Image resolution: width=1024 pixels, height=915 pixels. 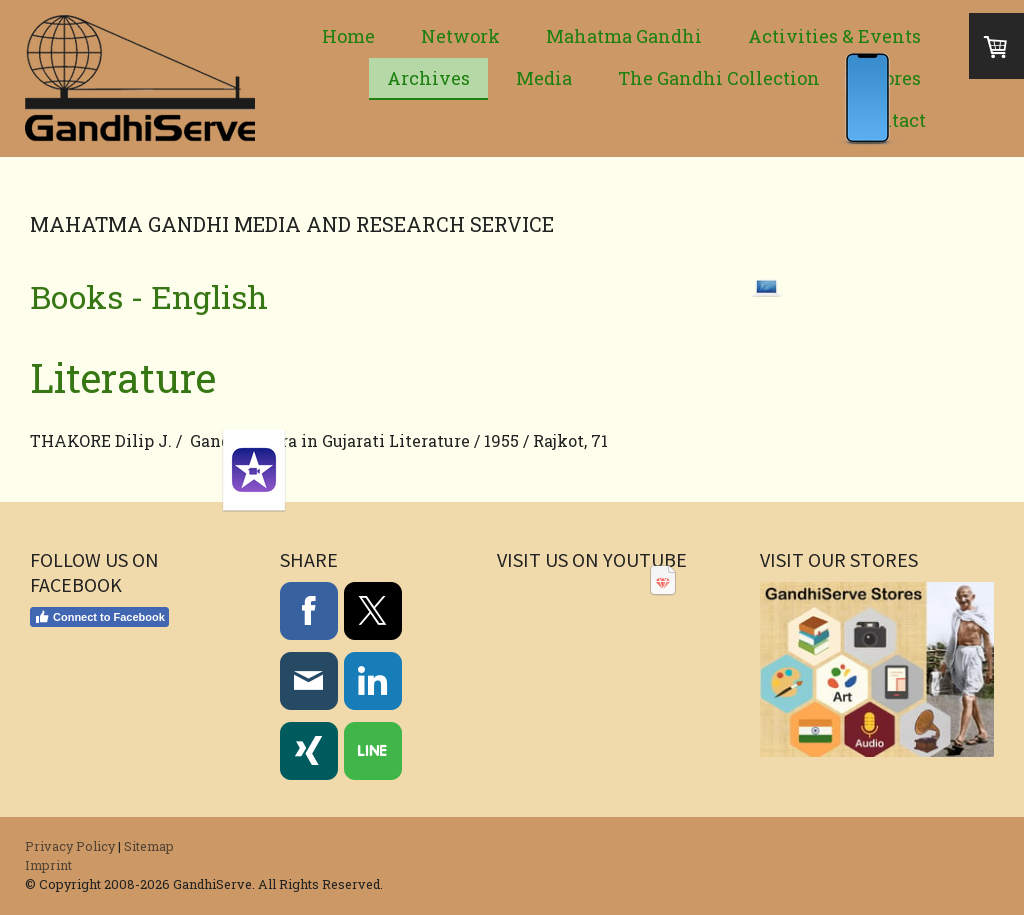 What do you see at coordinates (766, 286) in the screenshot?
I see `indicates this mac device in system preferences` at bounding box center [766, 286].